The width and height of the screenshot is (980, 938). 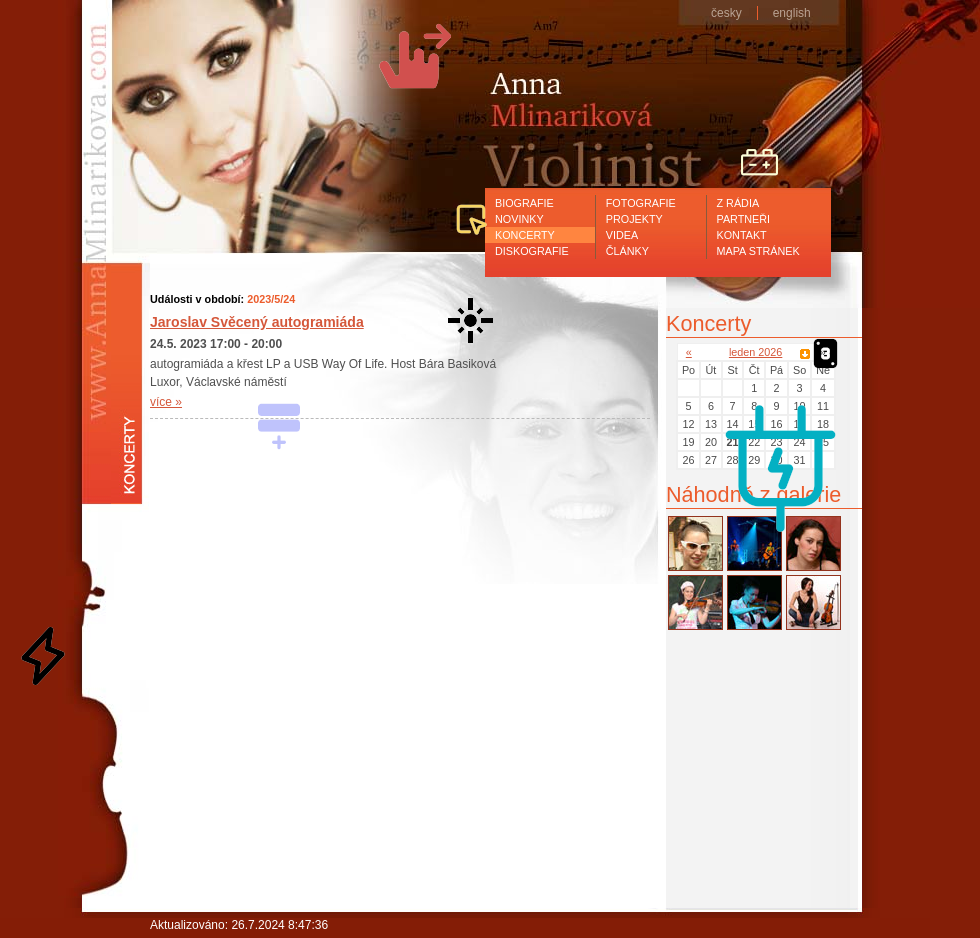 What do you see at coordinates (825, 353) in the screenshot?
I see `play the 8 card in a card game` at bounding box center [825, 353].